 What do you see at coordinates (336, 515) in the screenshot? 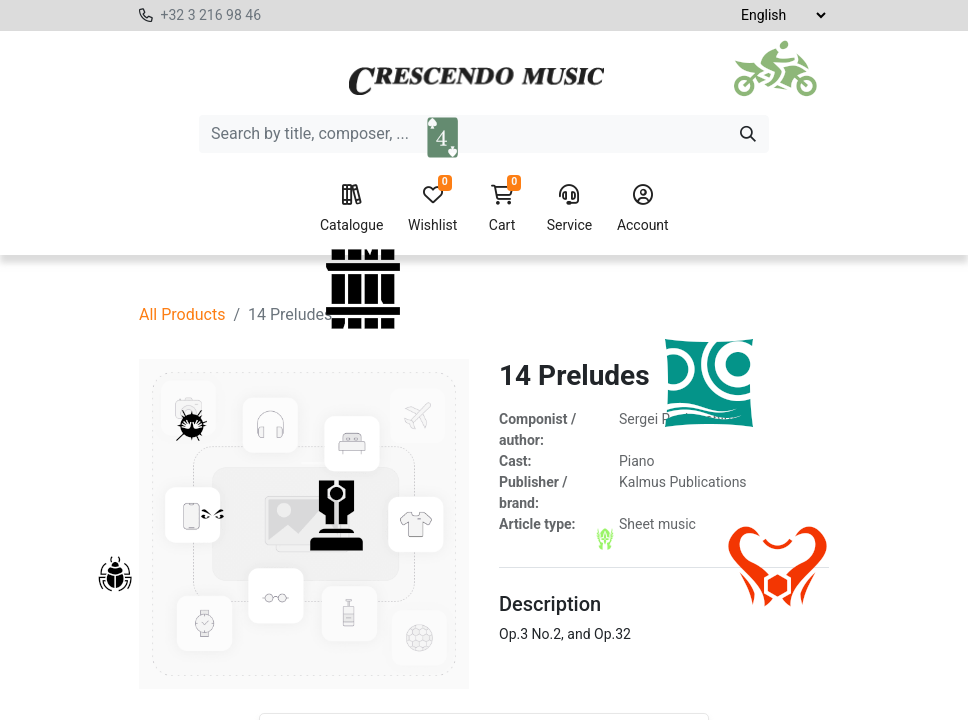
I see `tesla coil or electrical equipment icon` at bounding box center [336, 515].